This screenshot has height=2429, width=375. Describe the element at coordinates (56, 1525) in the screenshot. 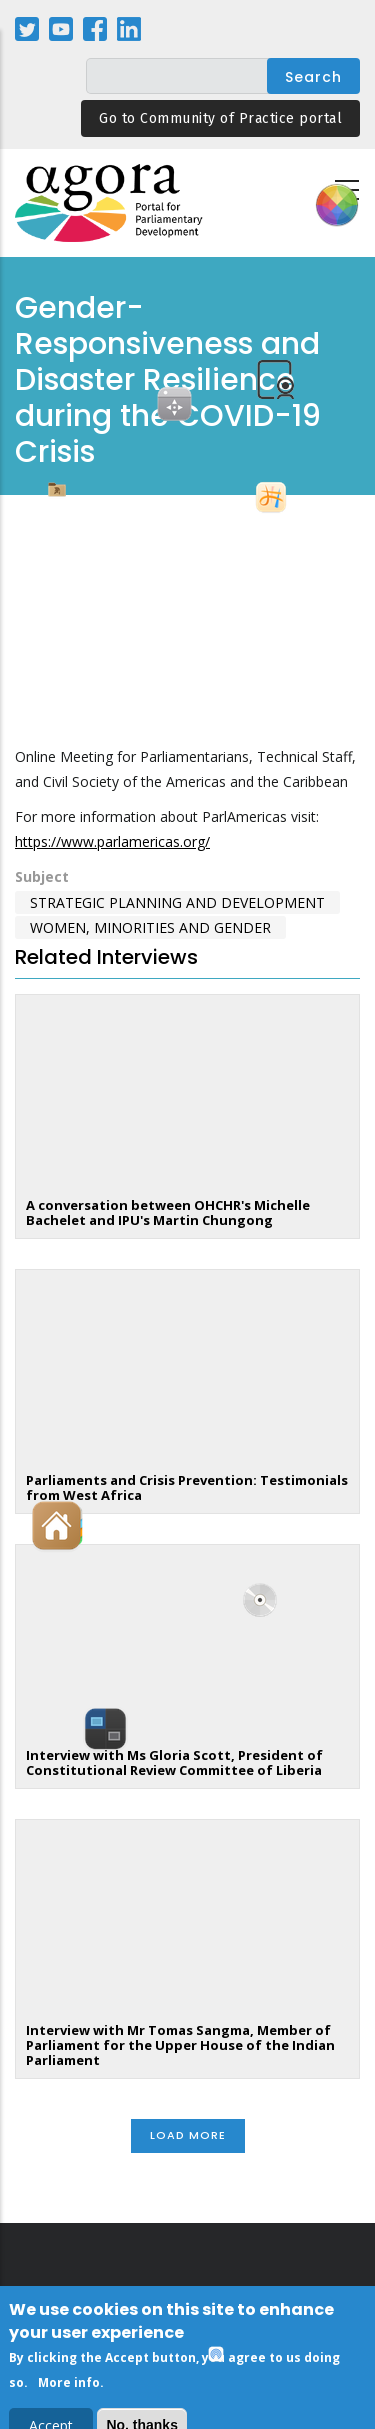

I see `open homebank personal finance app` at that location.